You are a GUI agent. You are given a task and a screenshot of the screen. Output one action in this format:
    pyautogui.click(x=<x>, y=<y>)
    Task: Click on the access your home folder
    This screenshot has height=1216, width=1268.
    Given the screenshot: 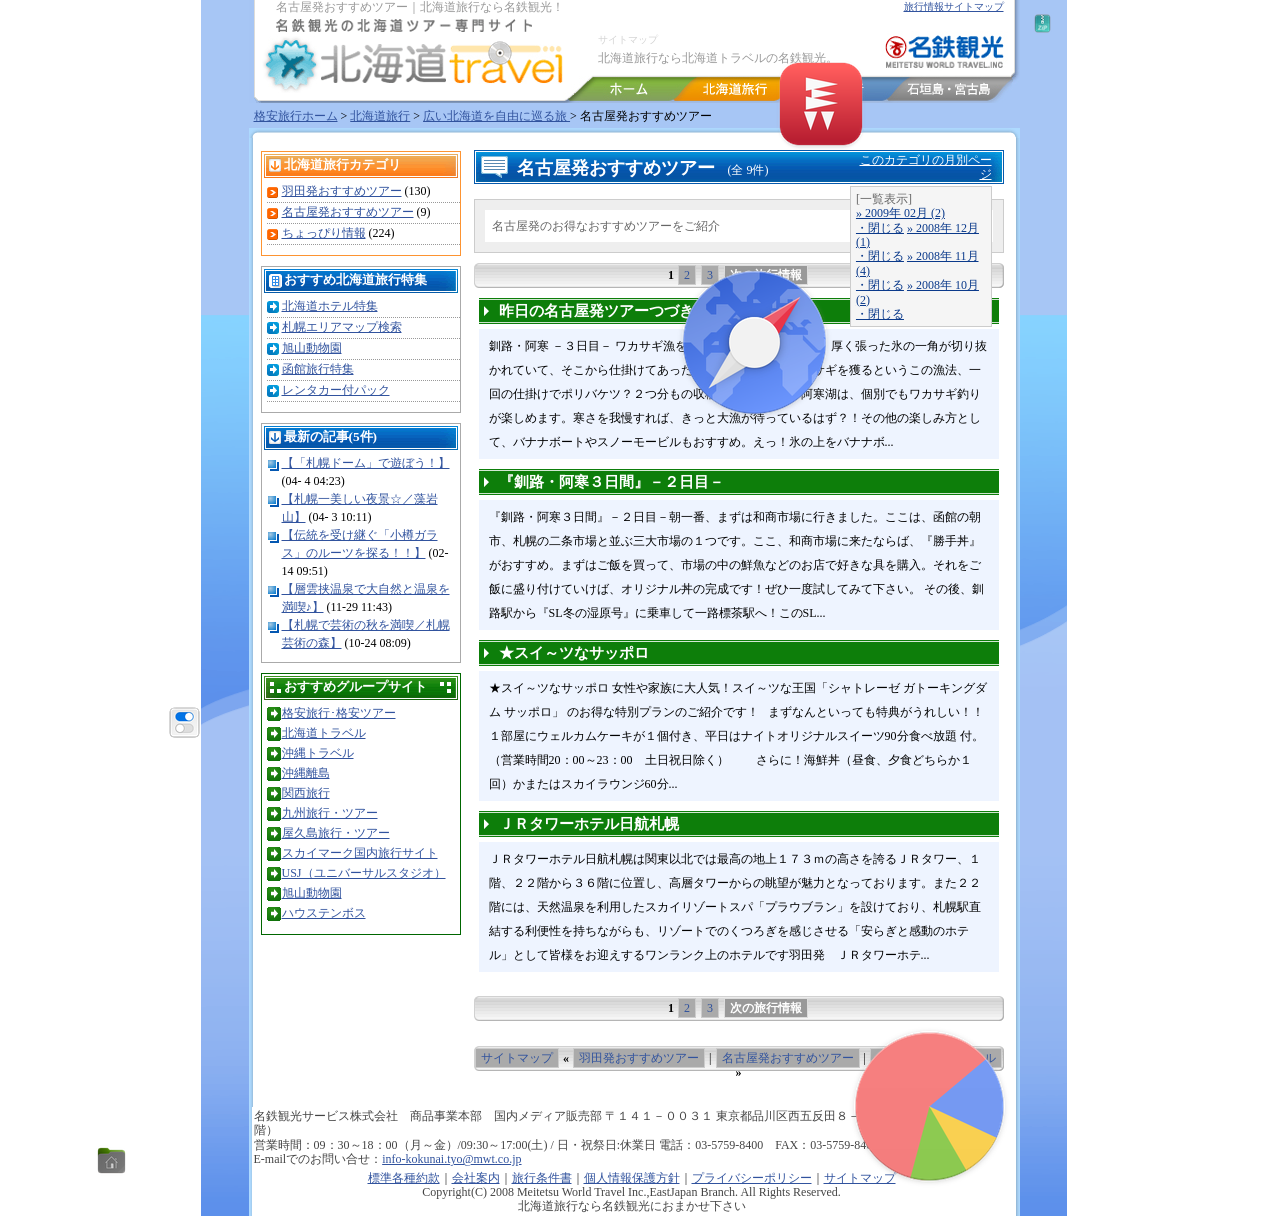 What is the action you would take?
    pyautogui.click(x=111, y=1160)
    